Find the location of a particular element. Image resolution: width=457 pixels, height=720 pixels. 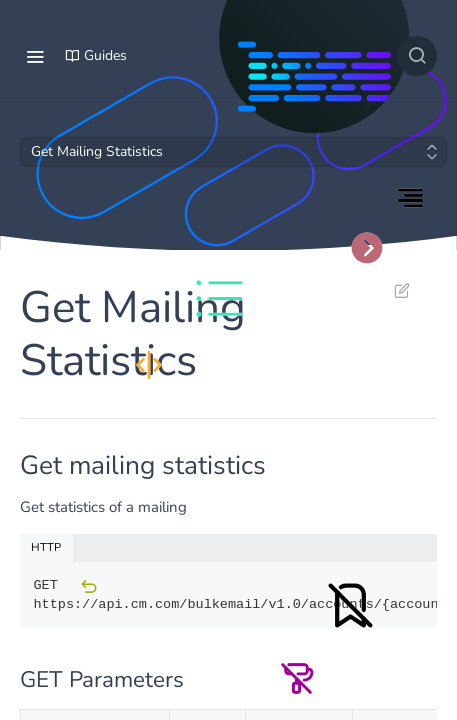

view items in a bulleted list format is located at coordinates (219, 298).